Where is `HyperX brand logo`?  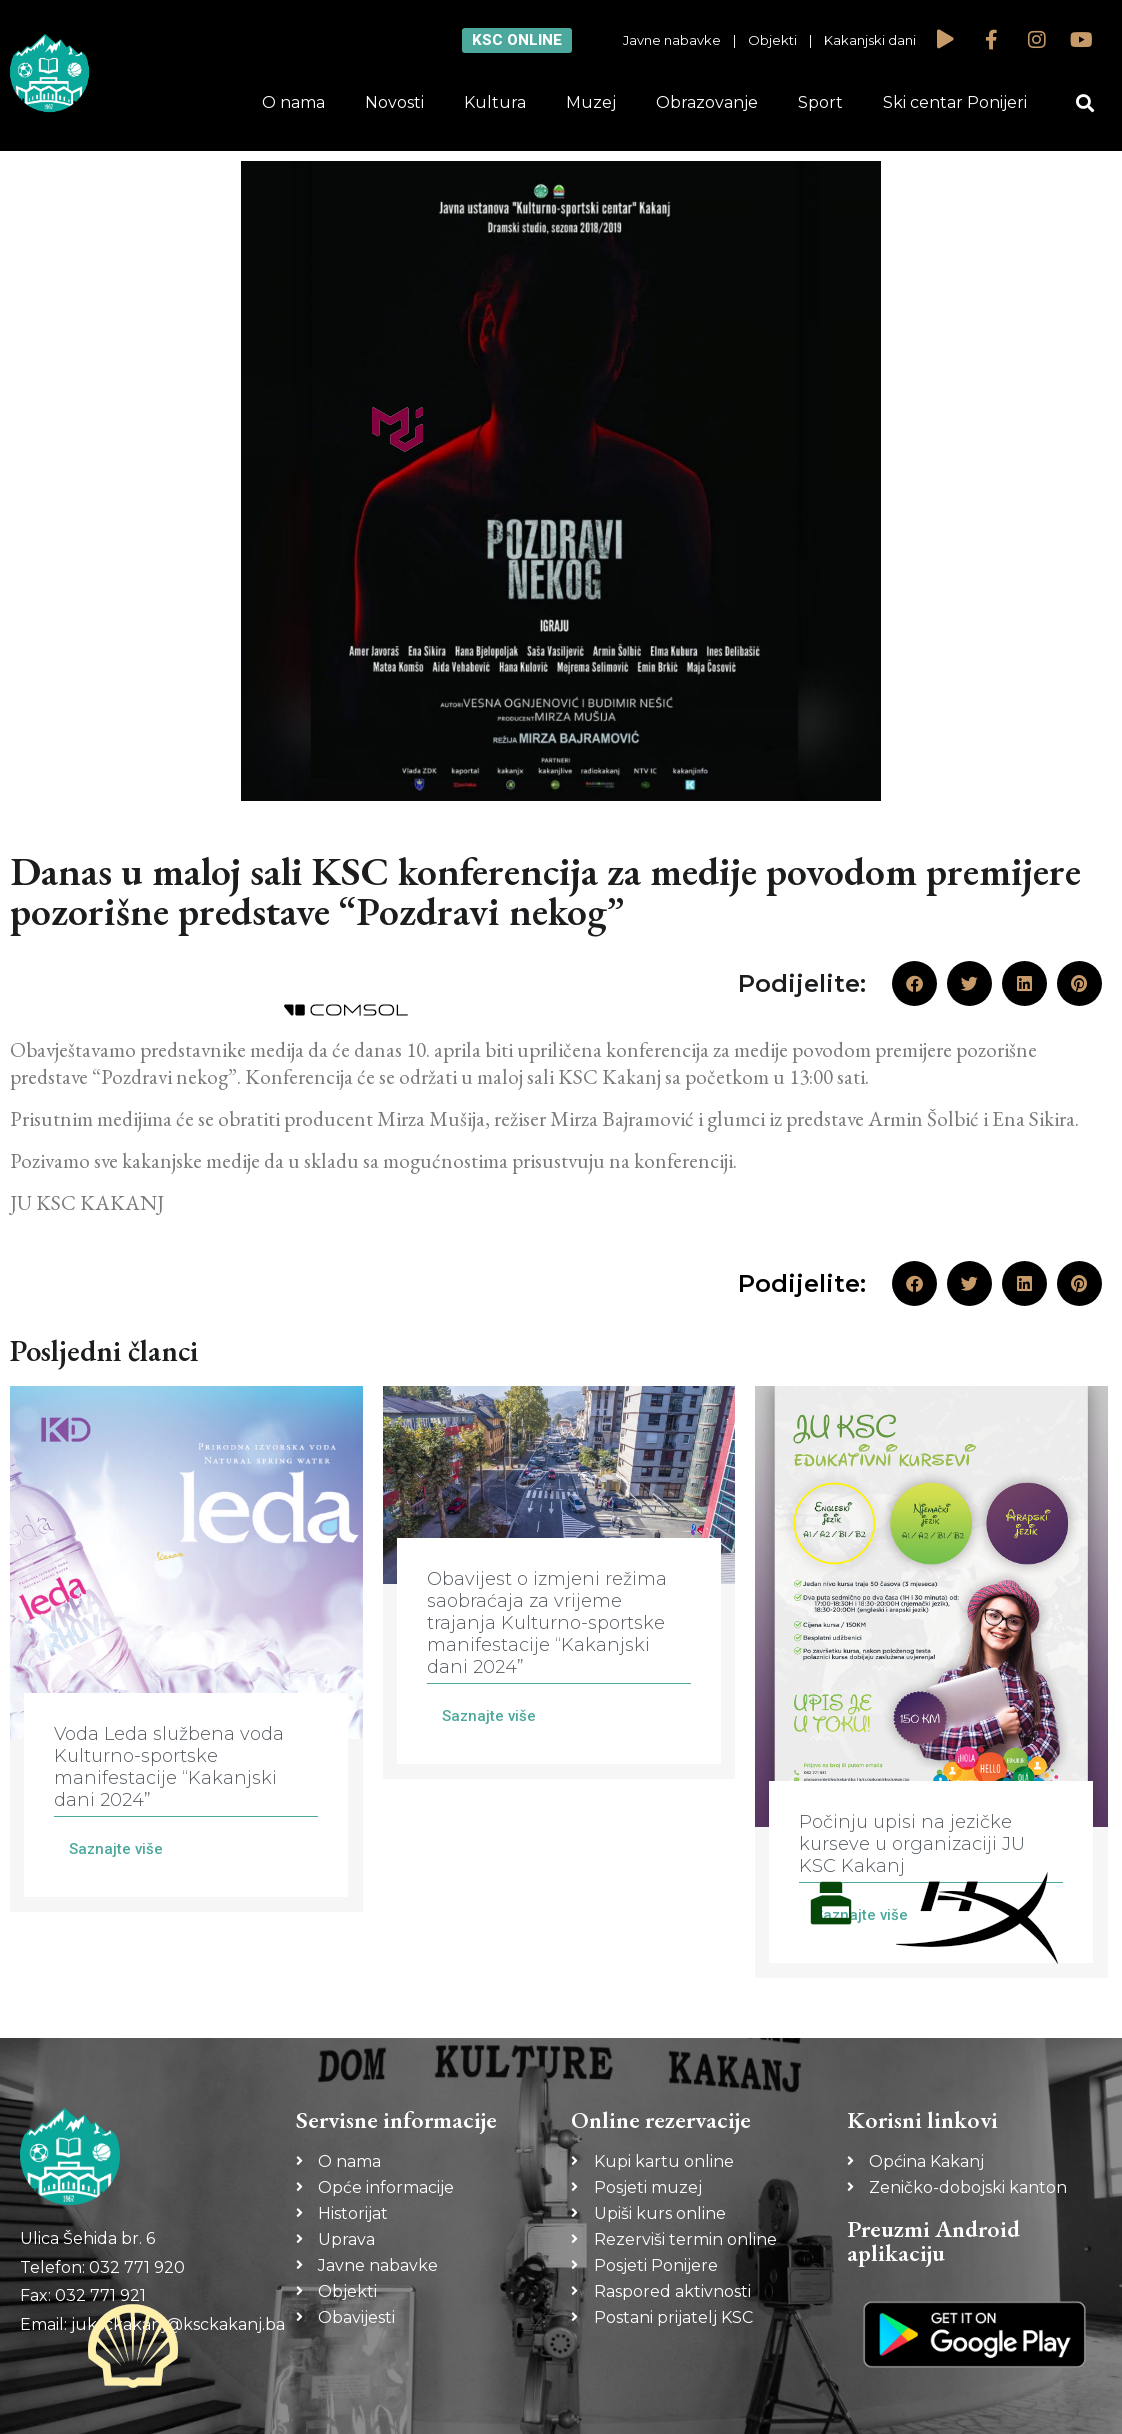 HyperX brand logo is located at coordinates (977, 1918).